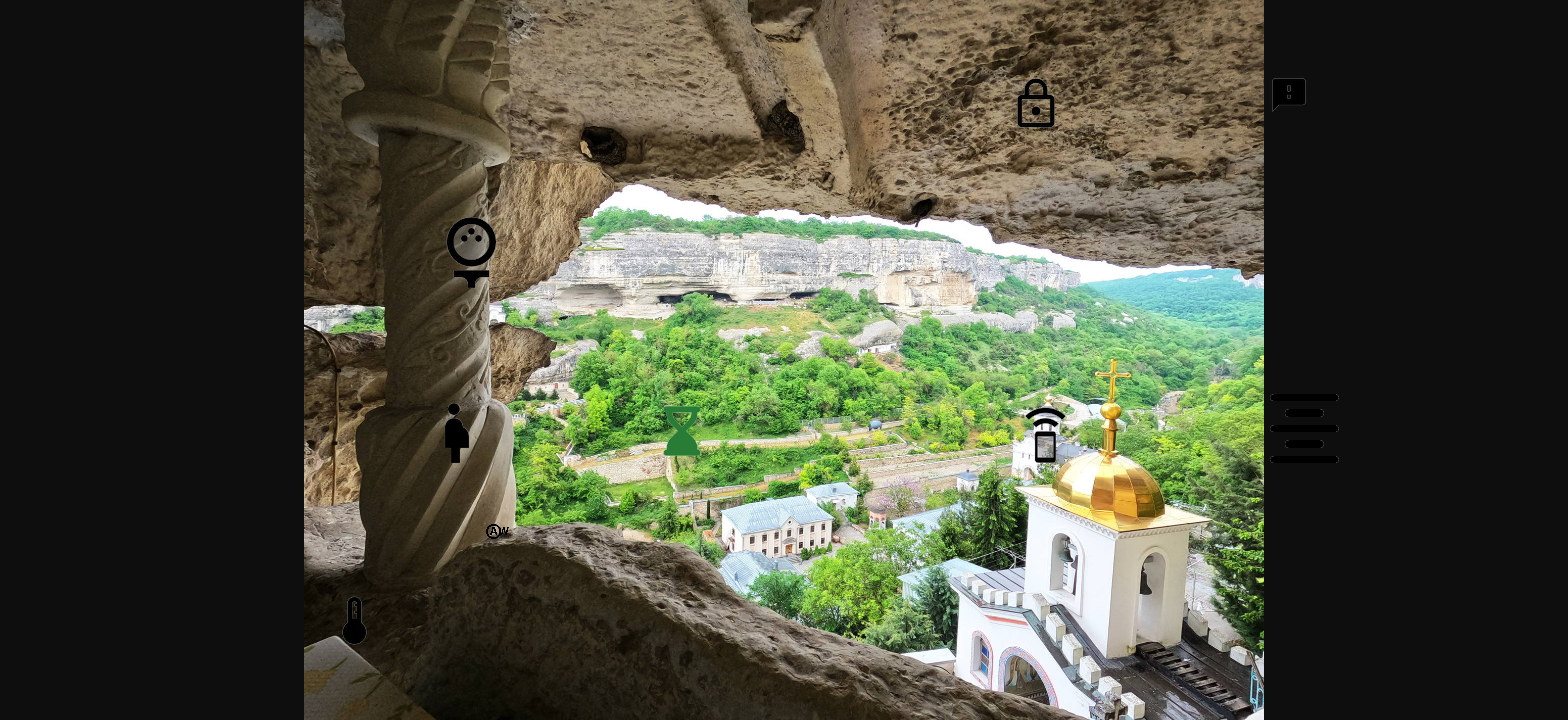 The width and height of the screenshot is (1568, 720). What do you see at coordinates (1304, 428) in the screenshot?
I see `center align text` at bounding box center [1304, 428].